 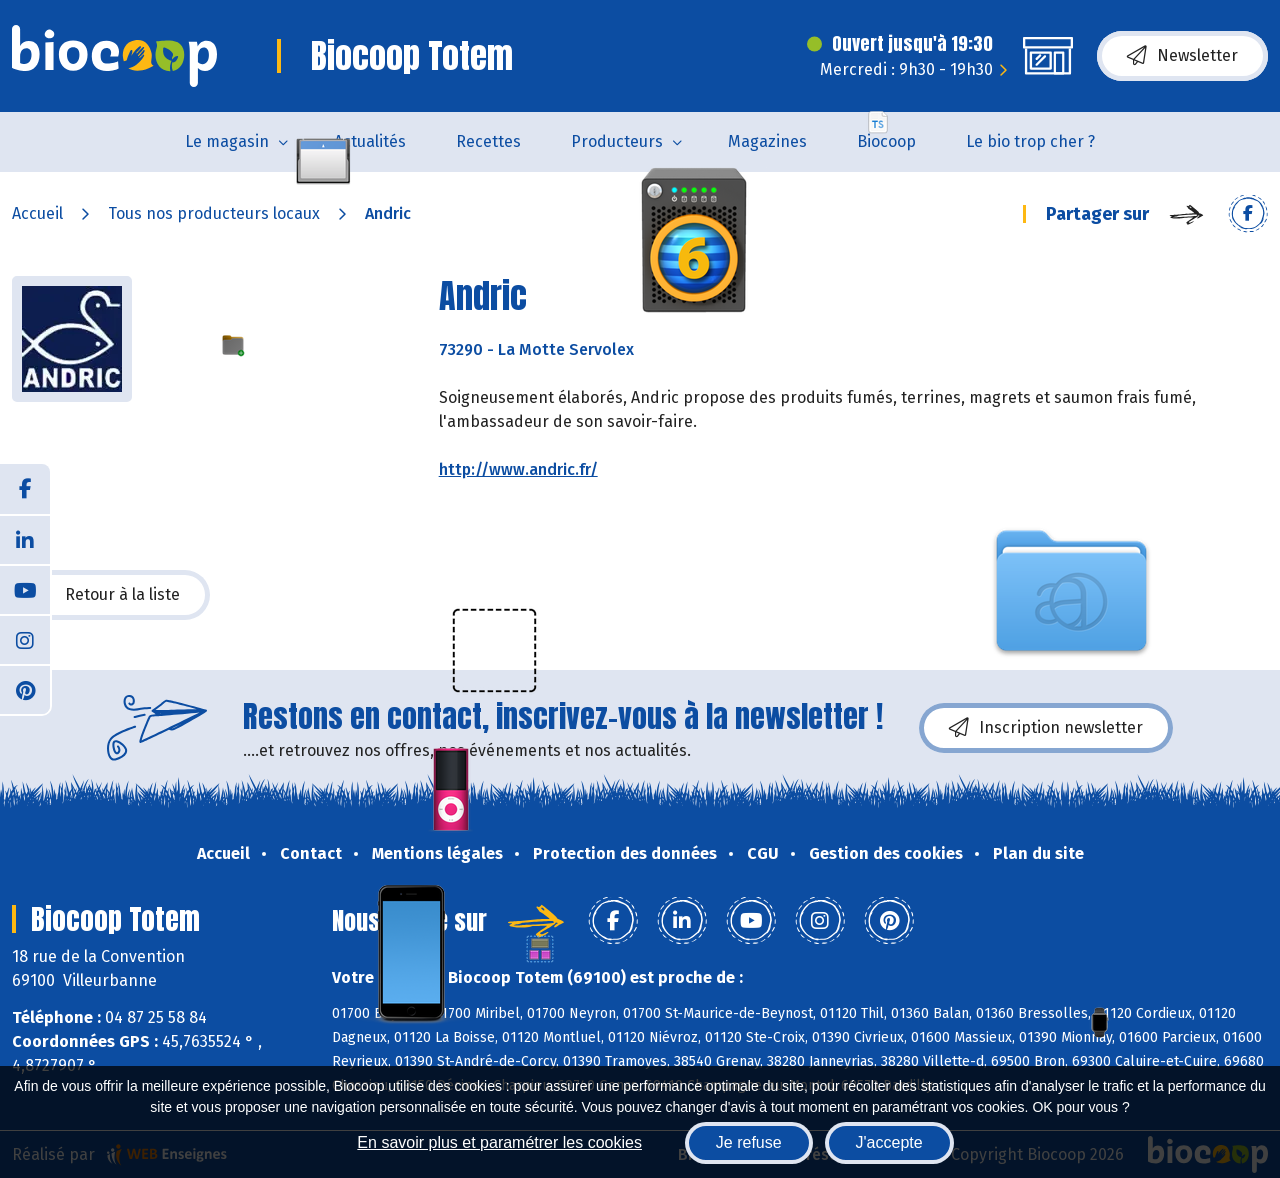 I want to click on create a new folder, so click(x=233, y=345).